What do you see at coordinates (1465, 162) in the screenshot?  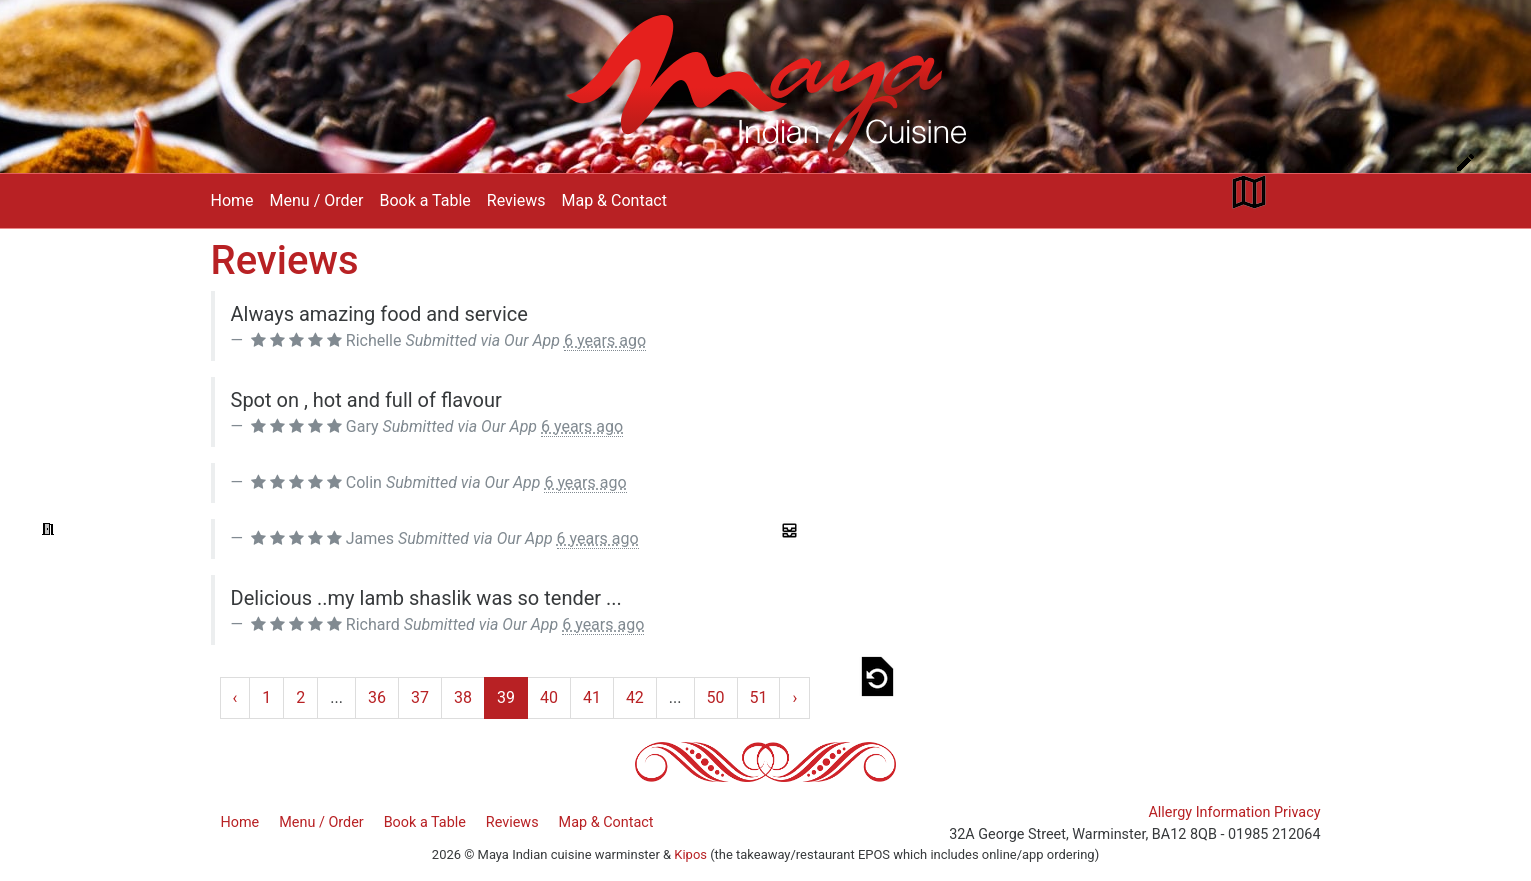 I see `edit or modify content` at bounding box center [1465, 162].